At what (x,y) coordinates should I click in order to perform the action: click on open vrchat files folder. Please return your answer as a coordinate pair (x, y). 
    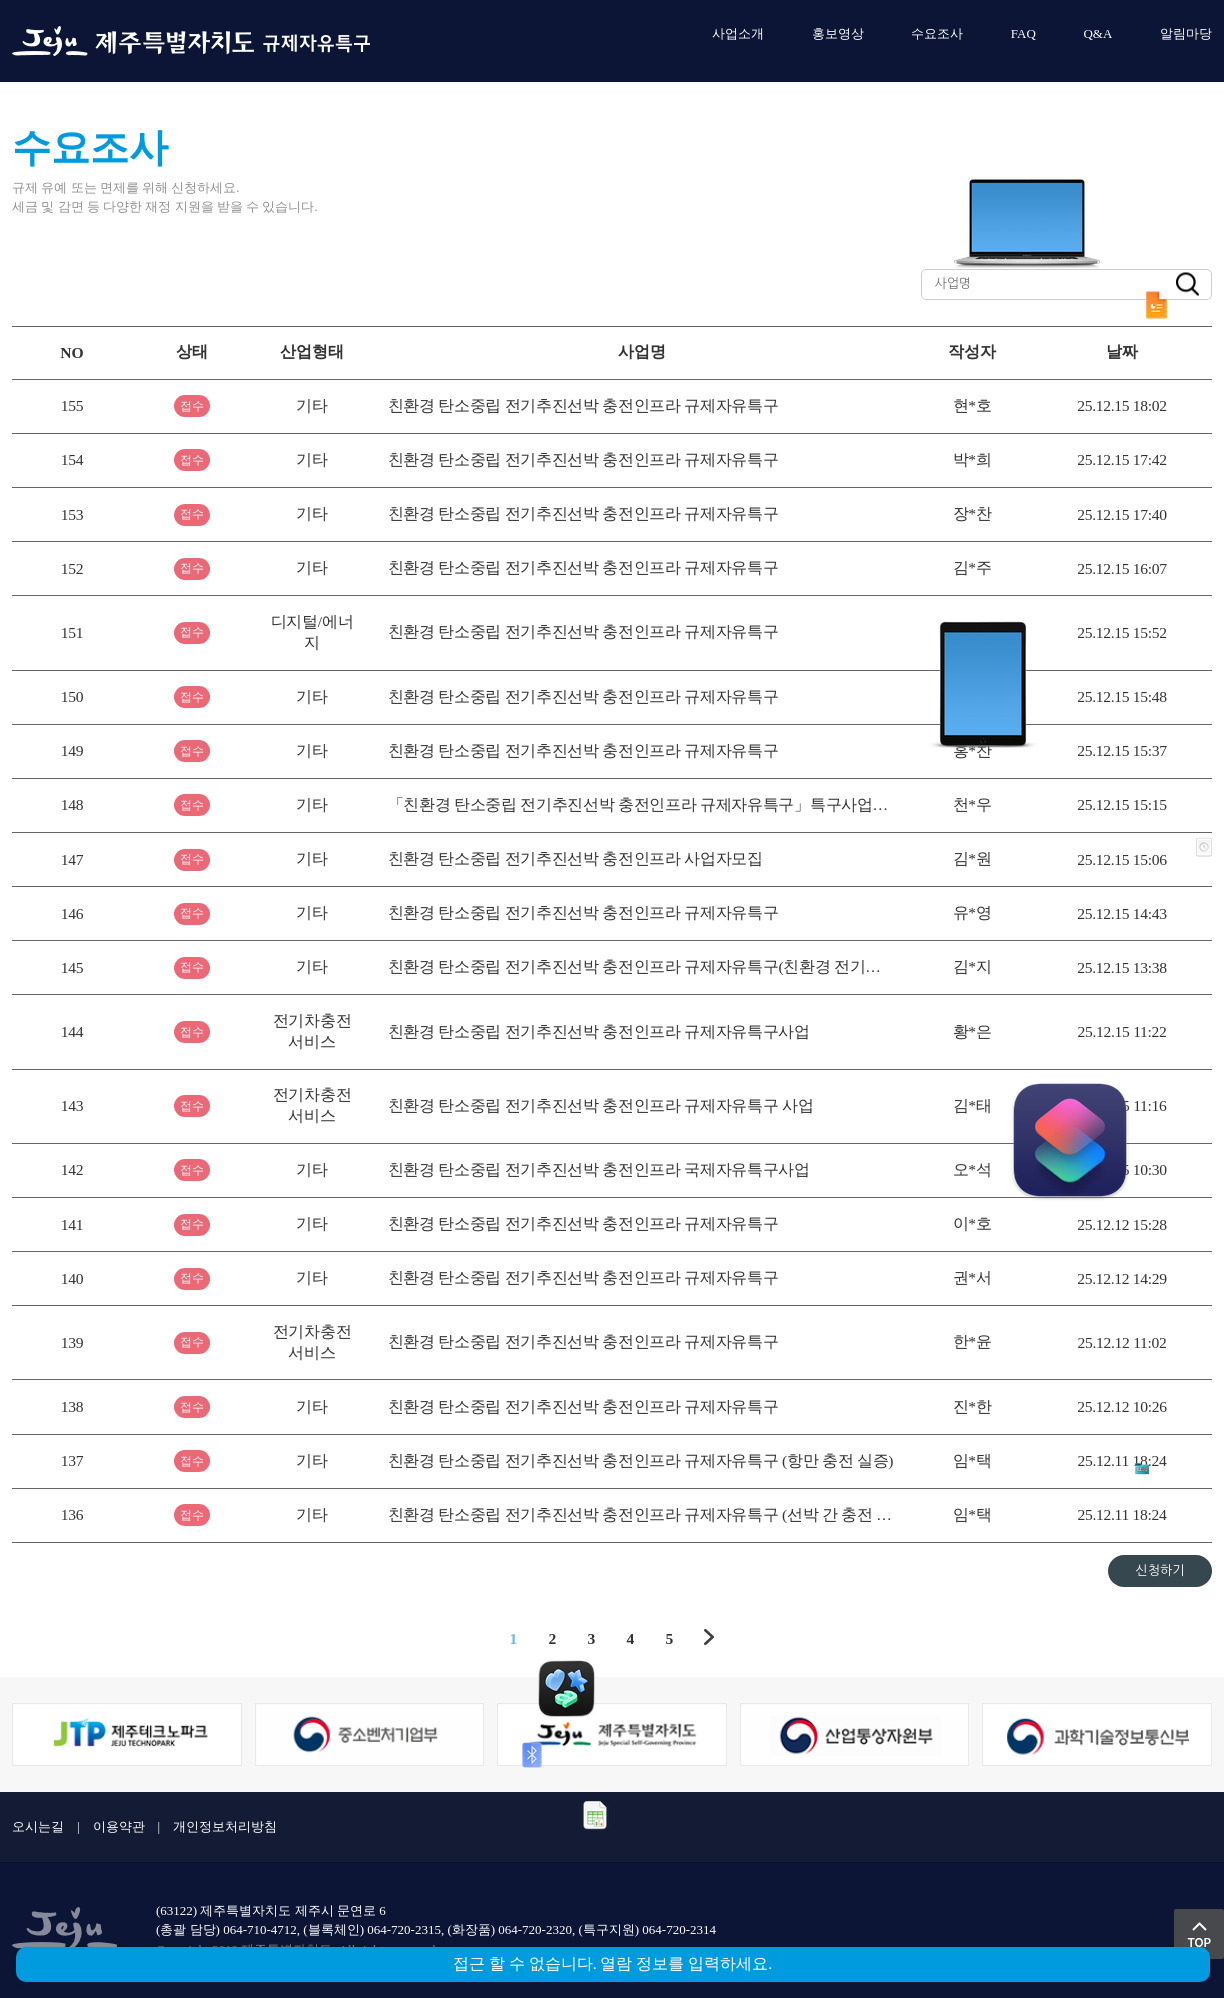
    Looking at the image, I should click on (1142, 1469).